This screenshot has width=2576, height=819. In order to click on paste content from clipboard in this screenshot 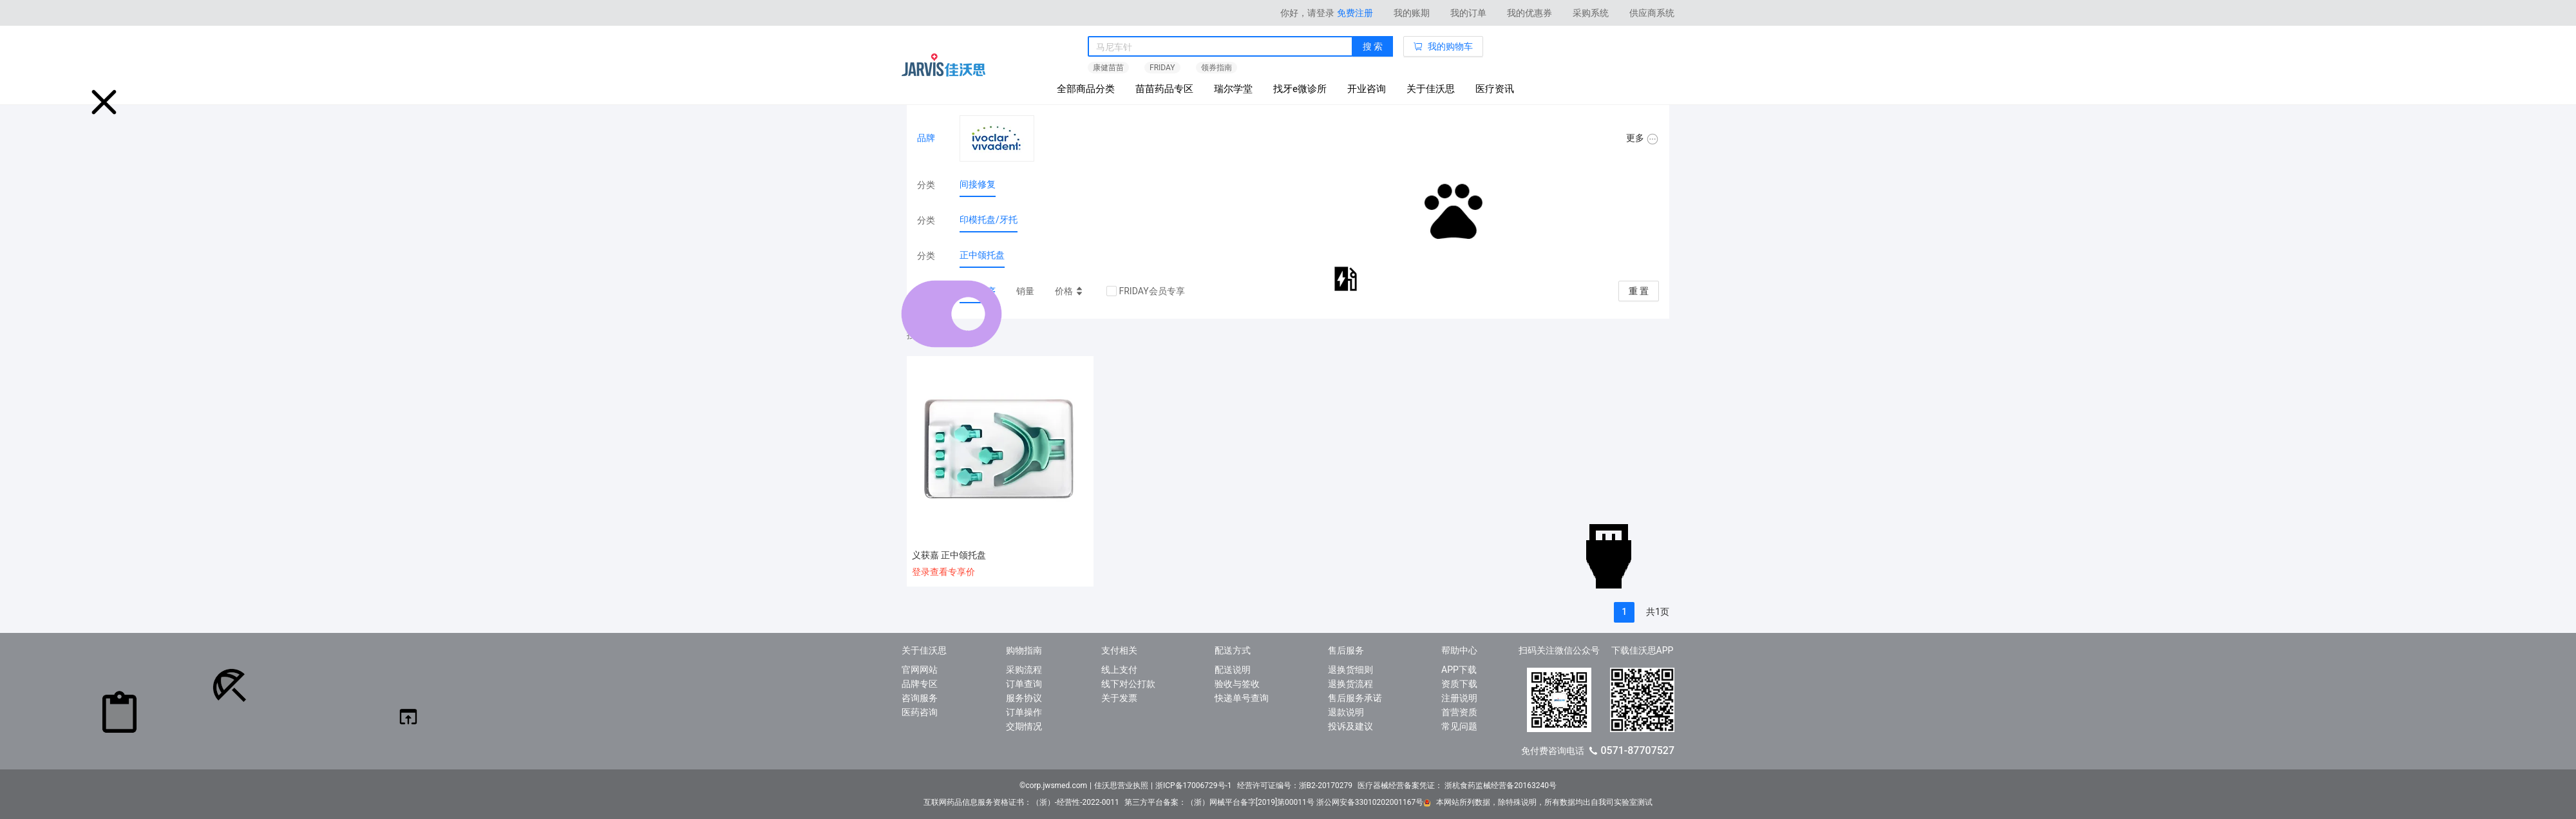, I will do `click(119, 713)`.